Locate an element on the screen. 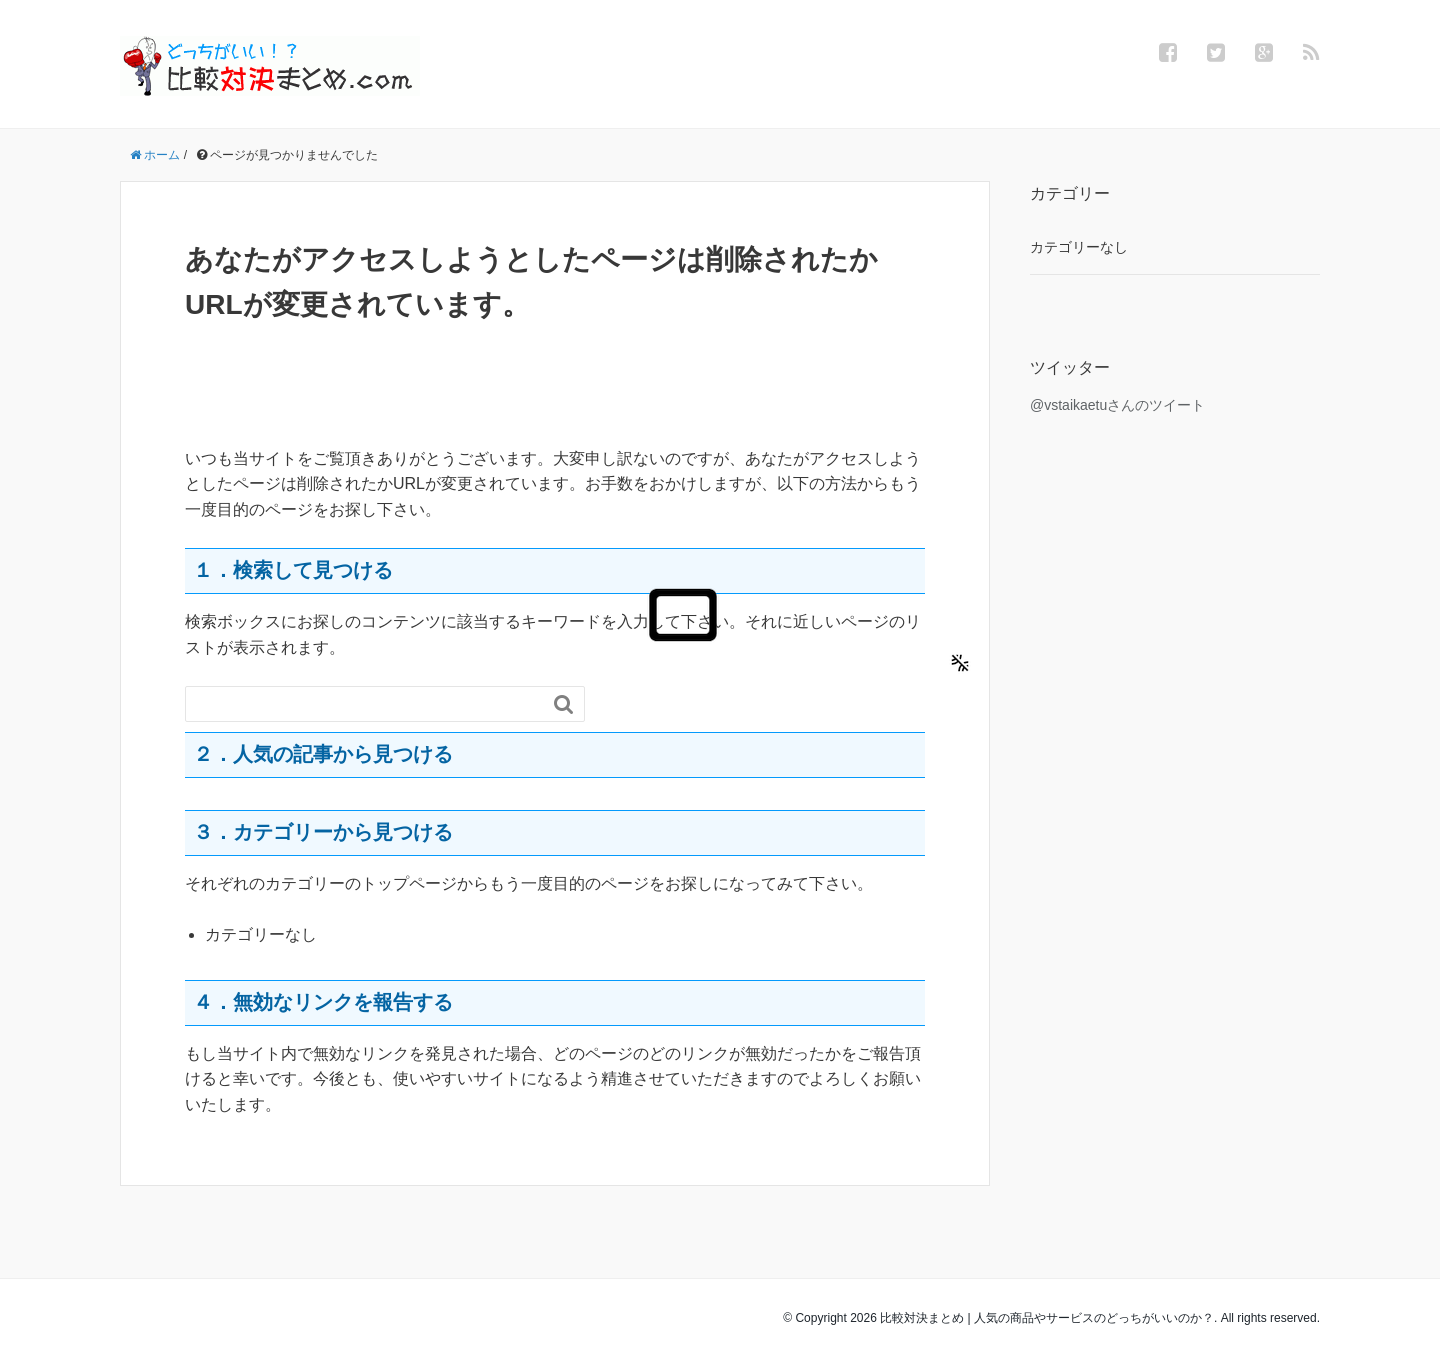  disable light leak effects on photos is located at coordinates (960, 663).